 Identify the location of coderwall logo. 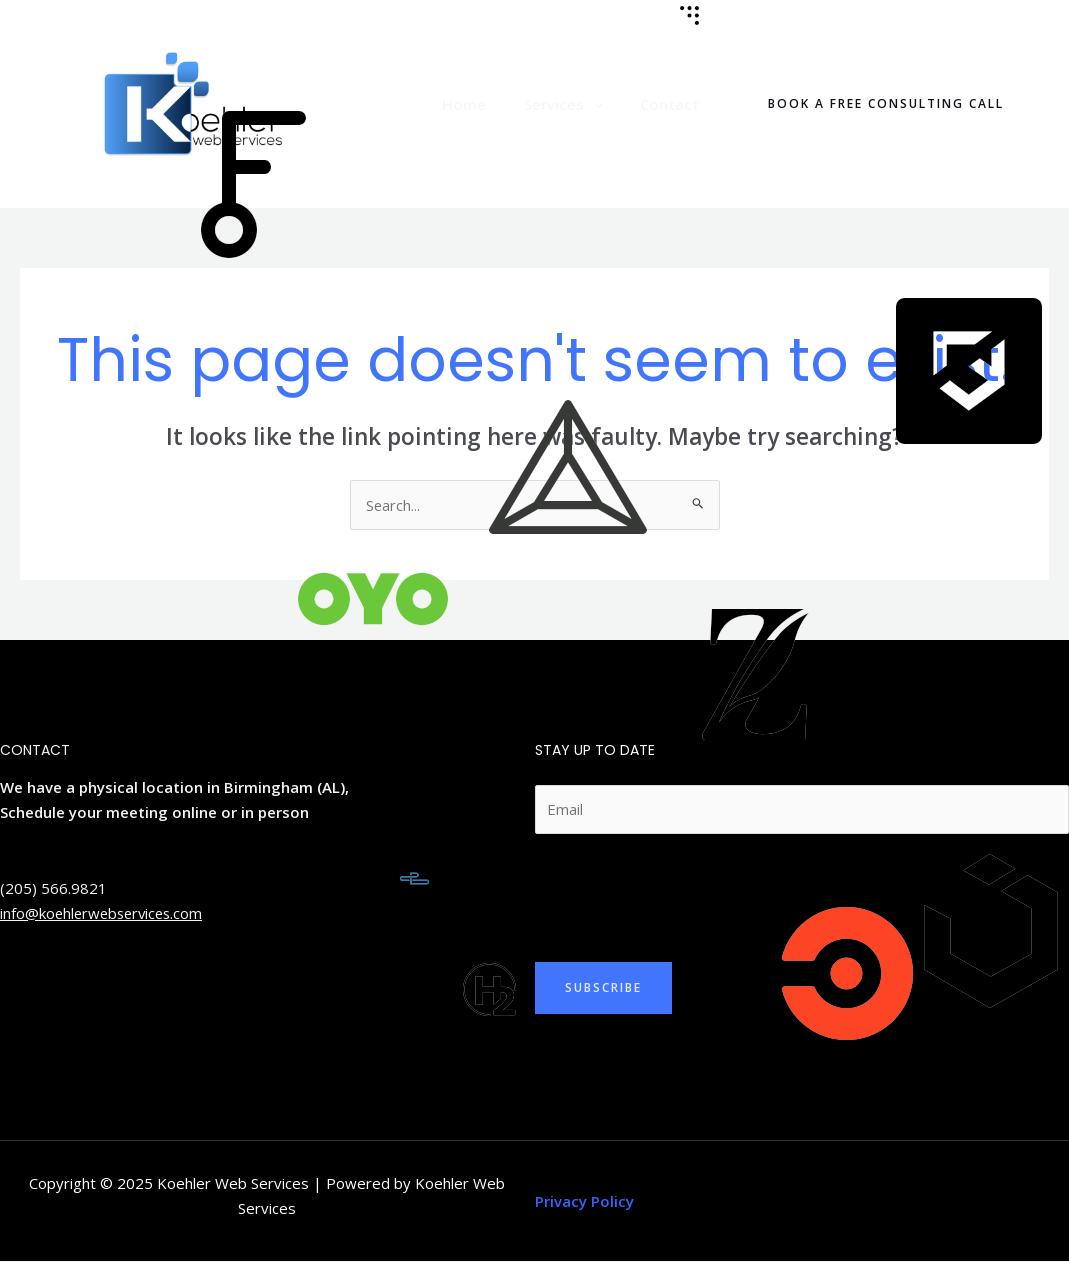
(689, 15).